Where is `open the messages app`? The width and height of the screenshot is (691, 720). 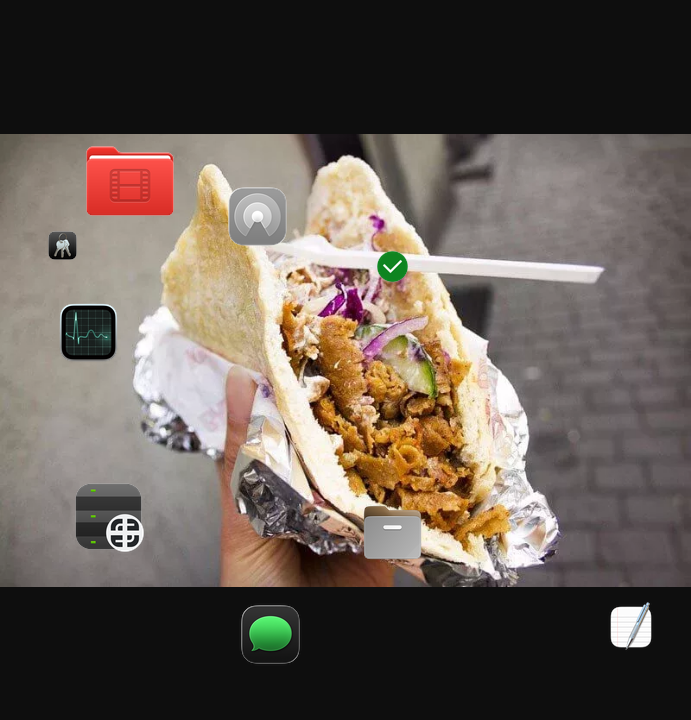 open the messages app is located at coordinates (270, 634).